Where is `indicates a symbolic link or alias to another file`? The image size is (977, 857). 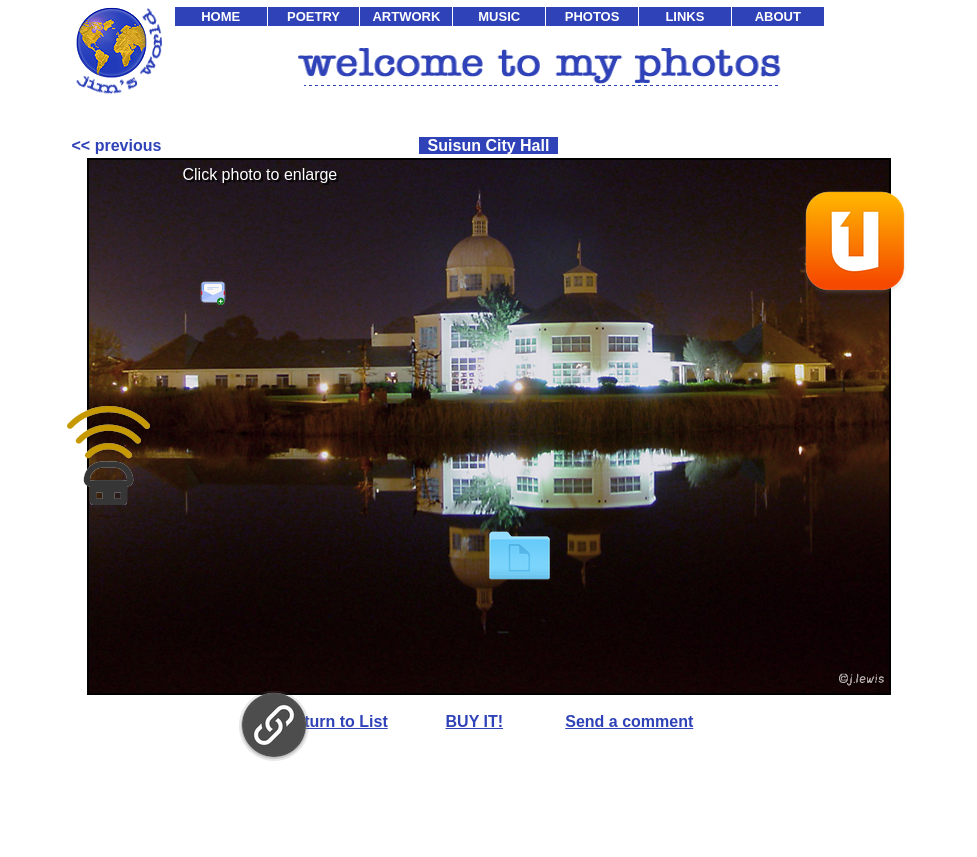
indicates a symbolic link or alias to another file is located at coordinates (274, 725).